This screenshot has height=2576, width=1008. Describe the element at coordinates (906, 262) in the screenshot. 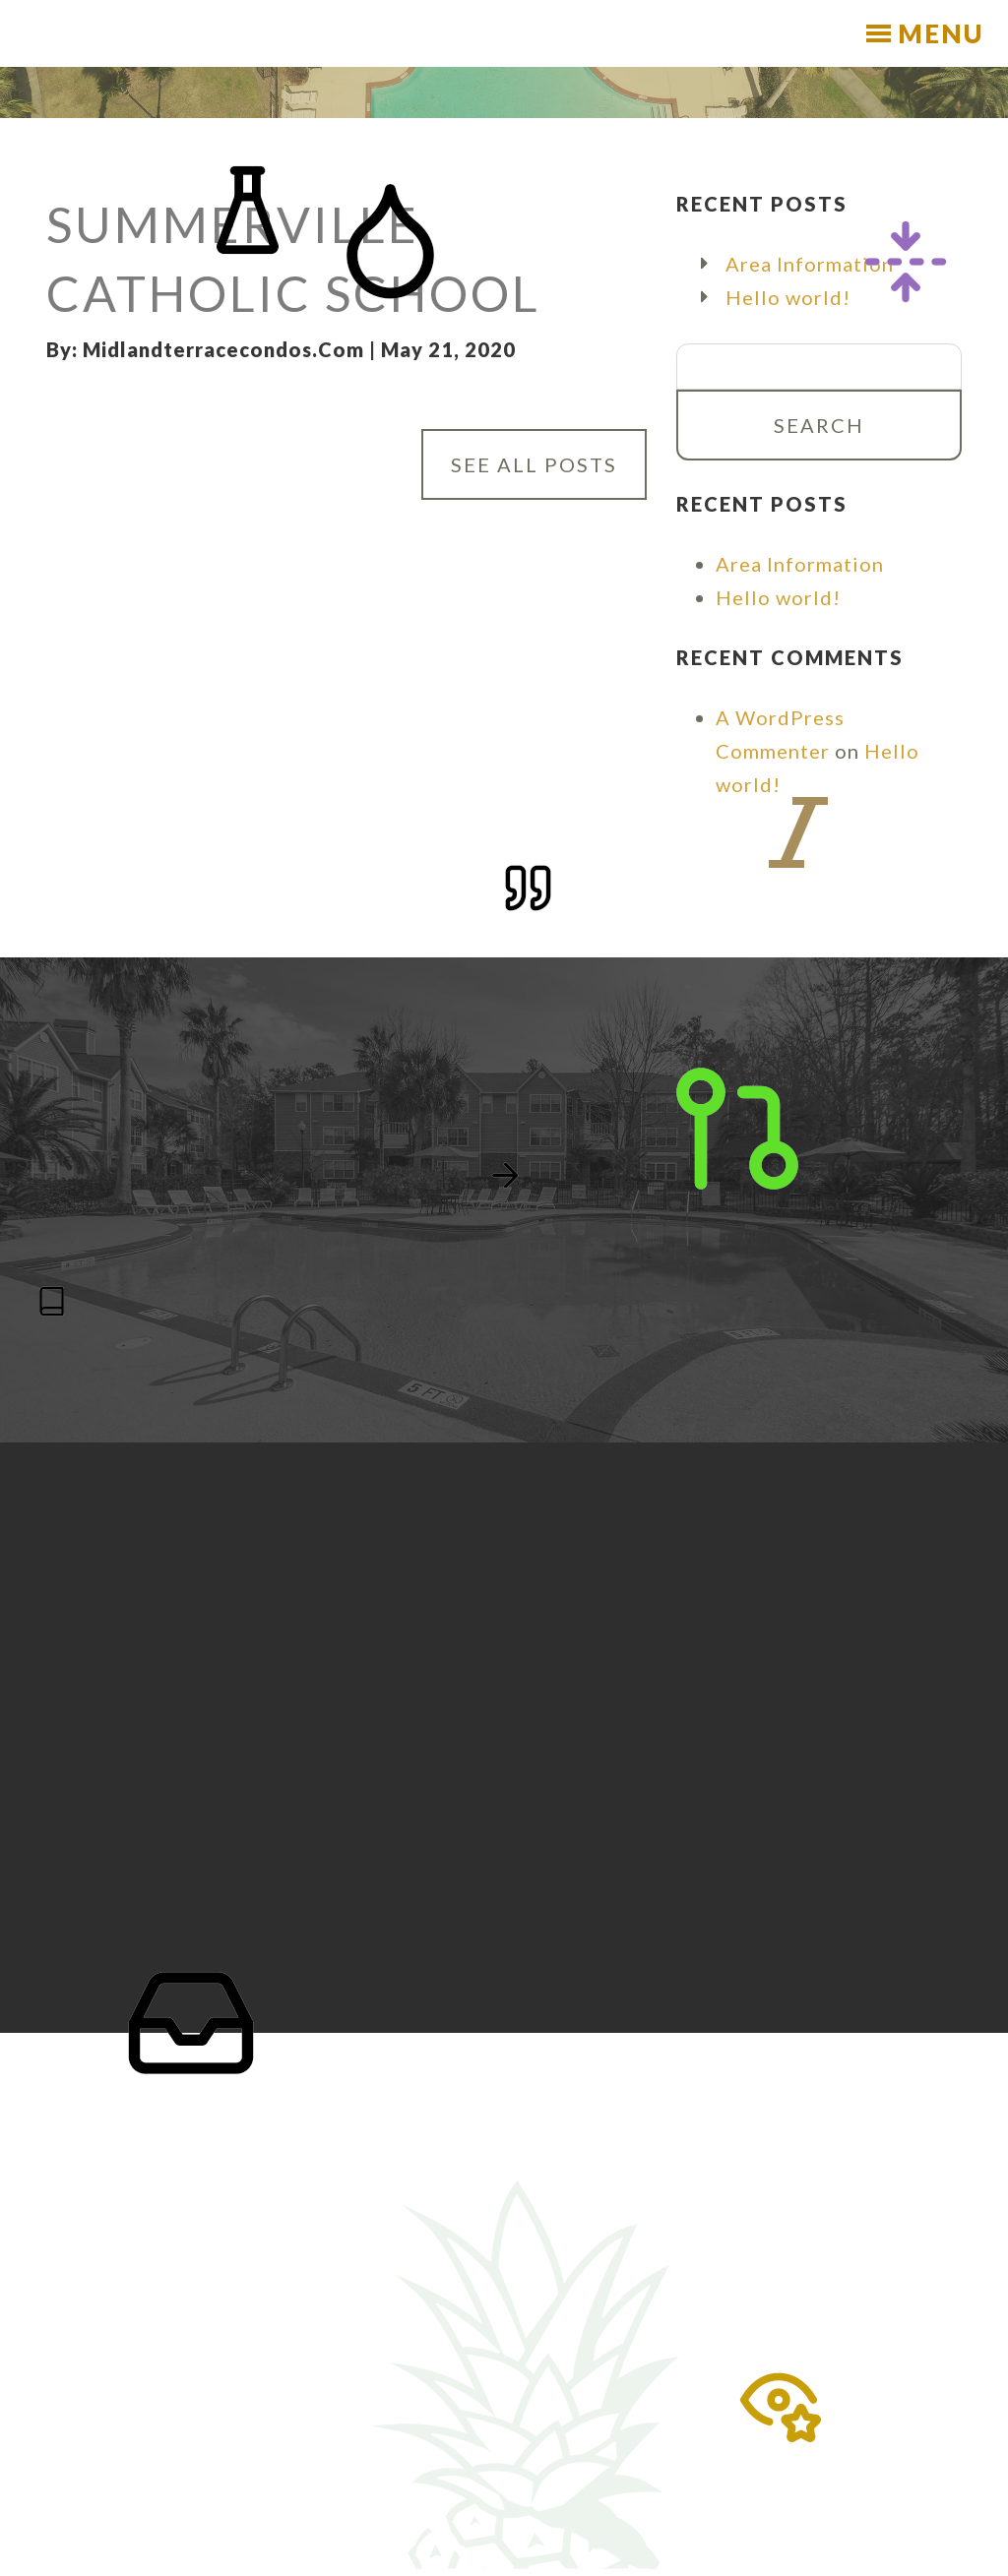

I see `collapse content vertically` at that location.